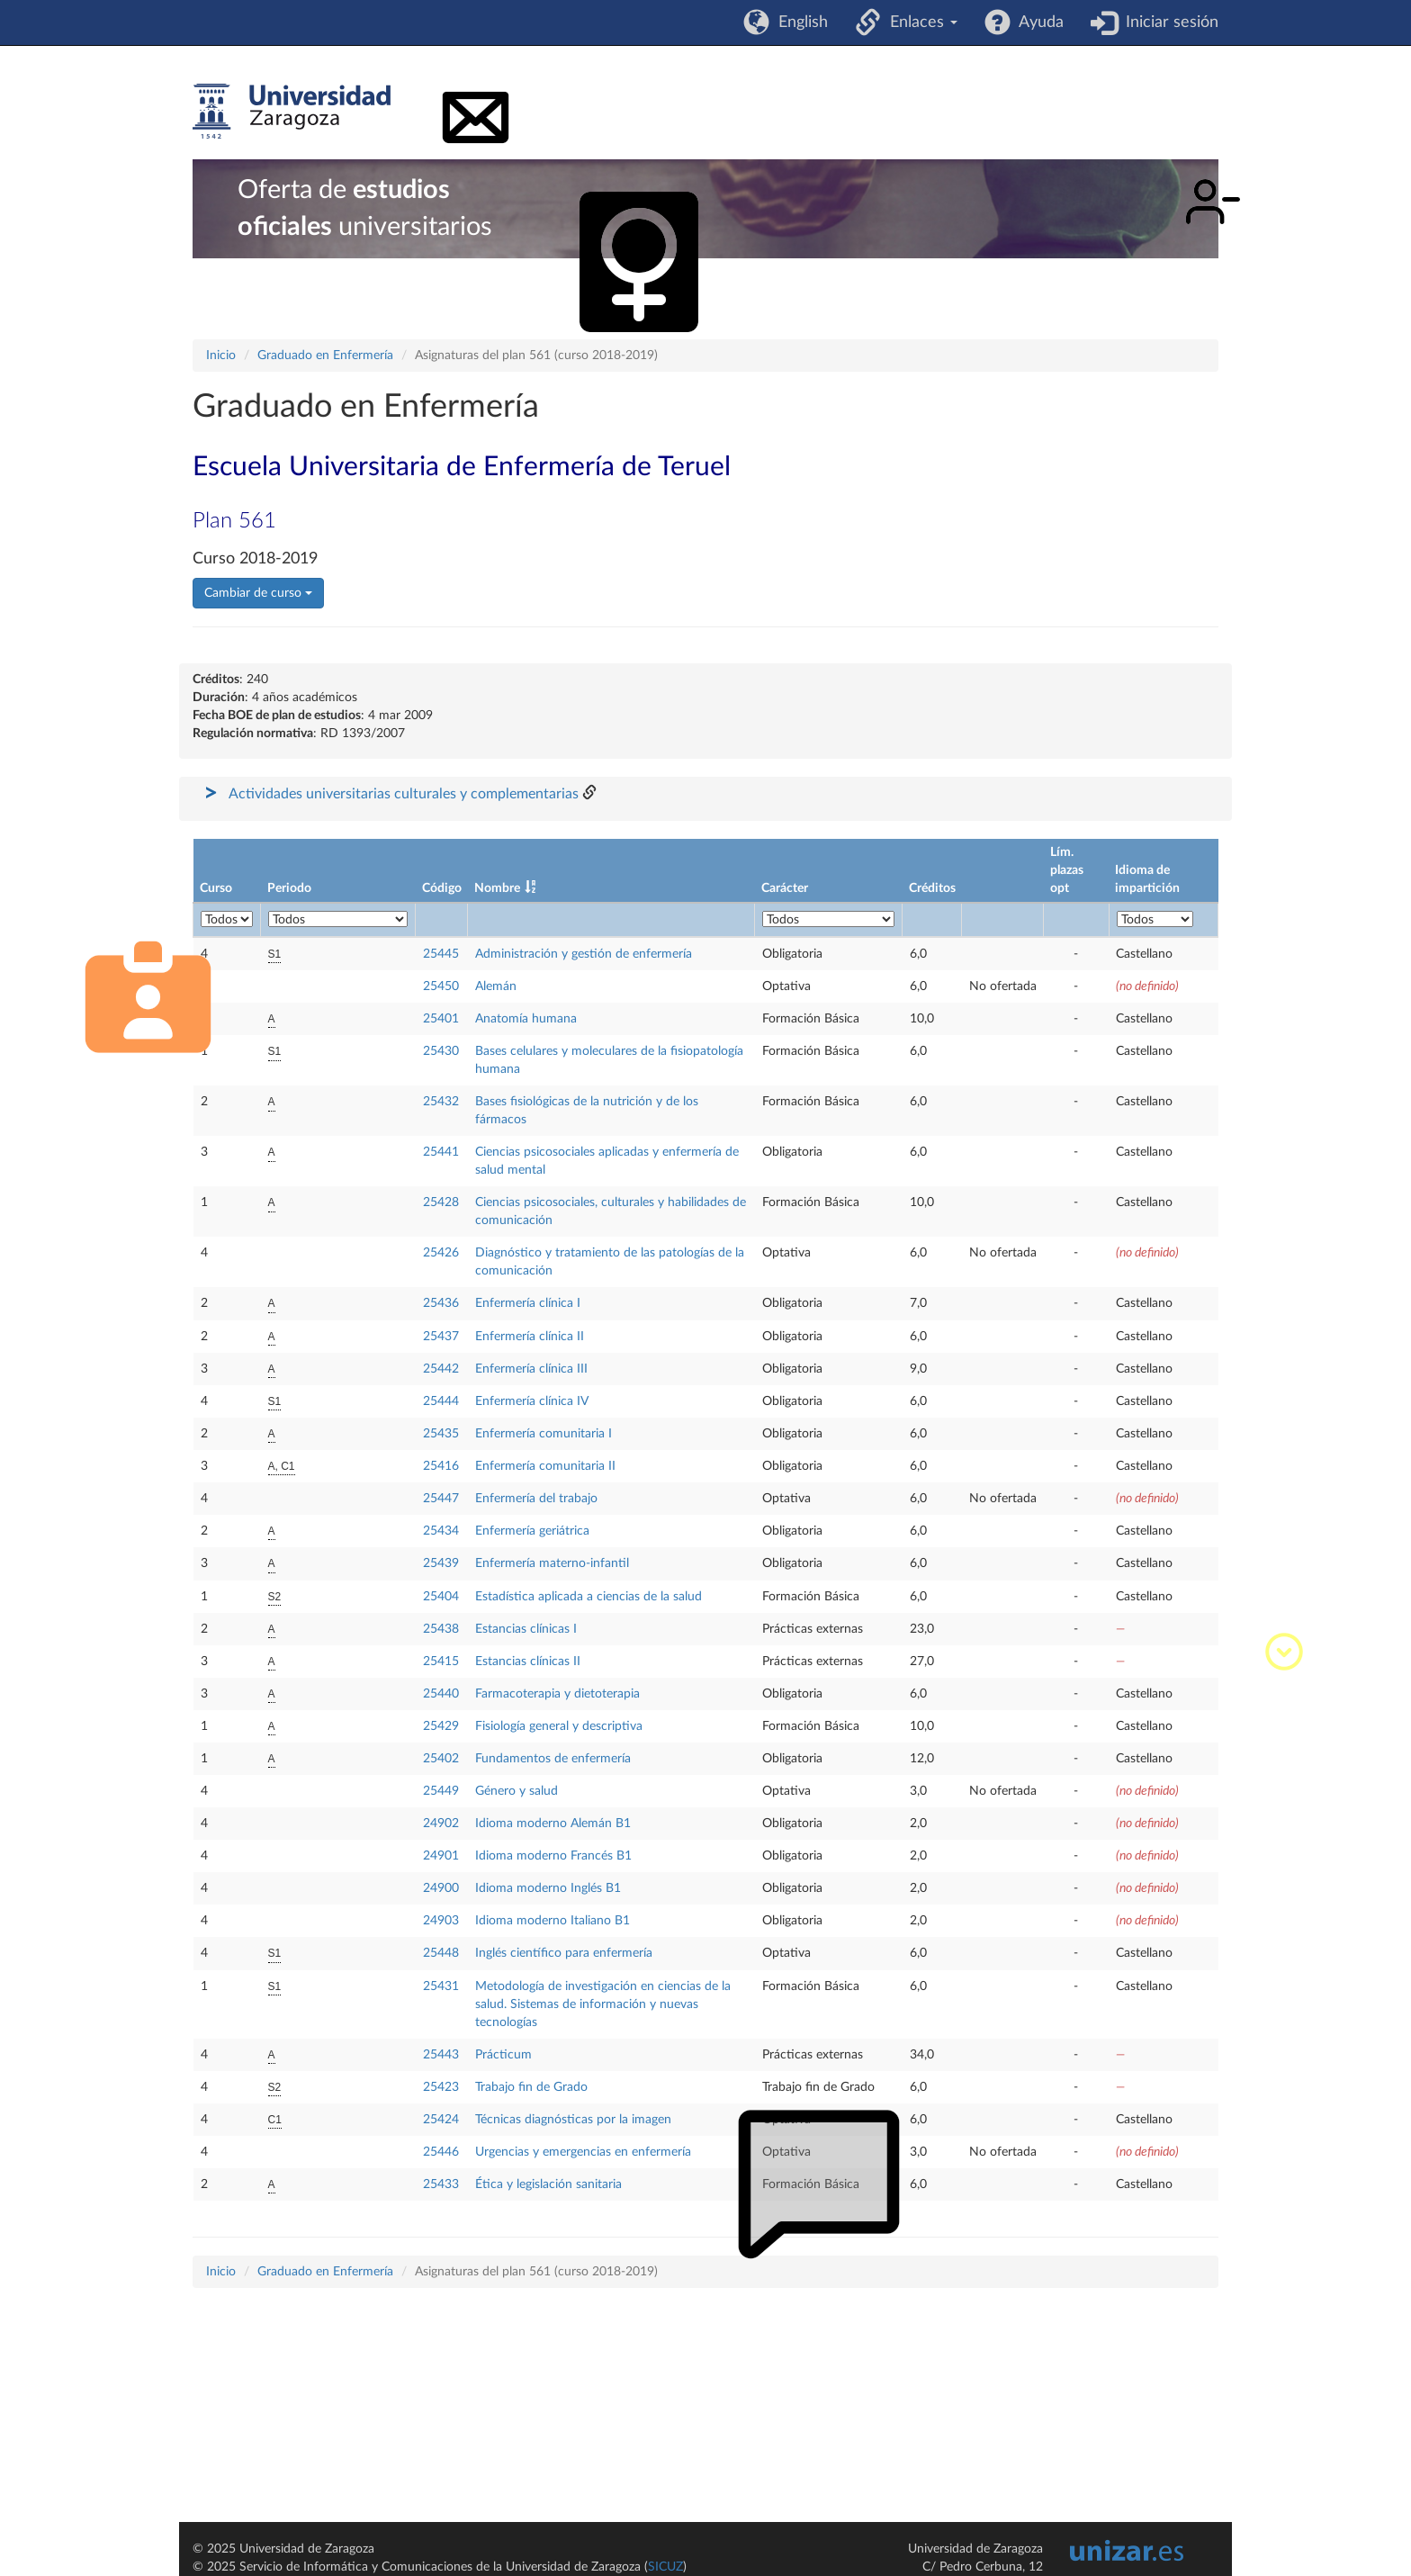 The image size is (1411, 2576). I want to click on open your inbox, so click(475, 117).